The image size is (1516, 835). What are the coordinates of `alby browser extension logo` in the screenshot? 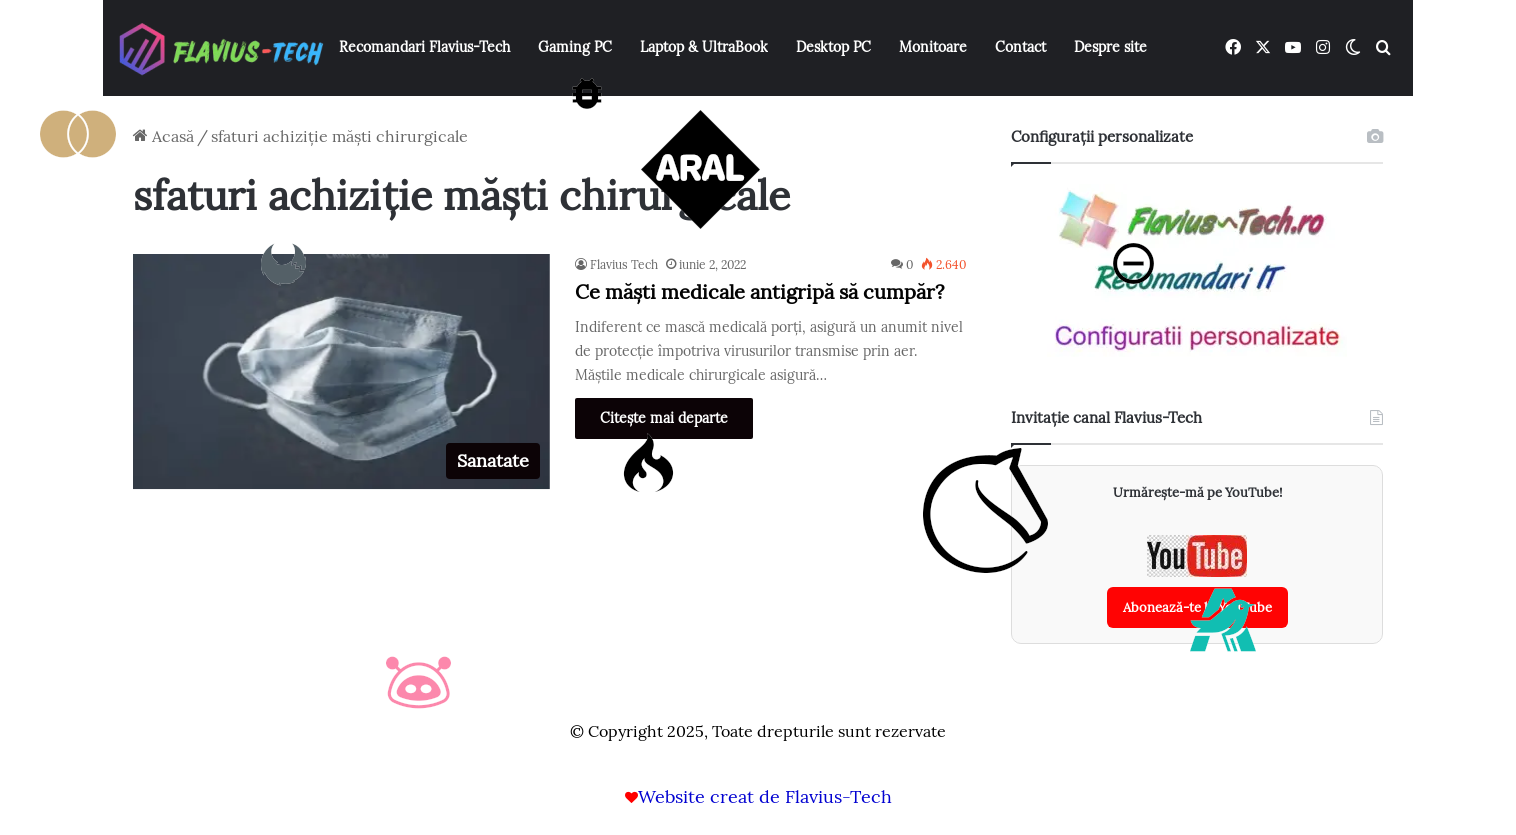 It's located at (418, 682).